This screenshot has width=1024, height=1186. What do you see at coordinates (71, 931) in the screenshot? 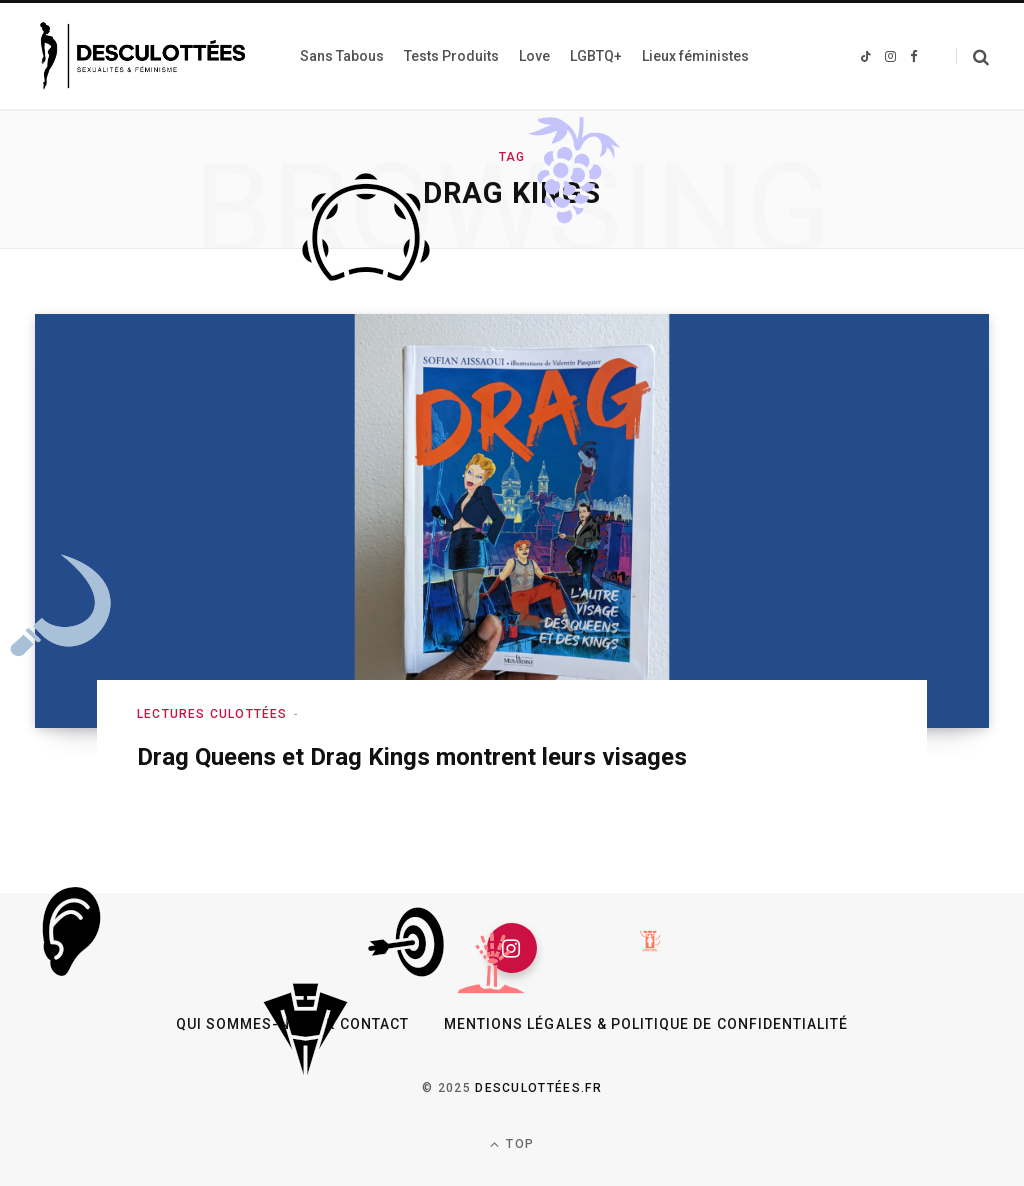
I see `adjust audio or sound settings` at bounding box center [71, 931].